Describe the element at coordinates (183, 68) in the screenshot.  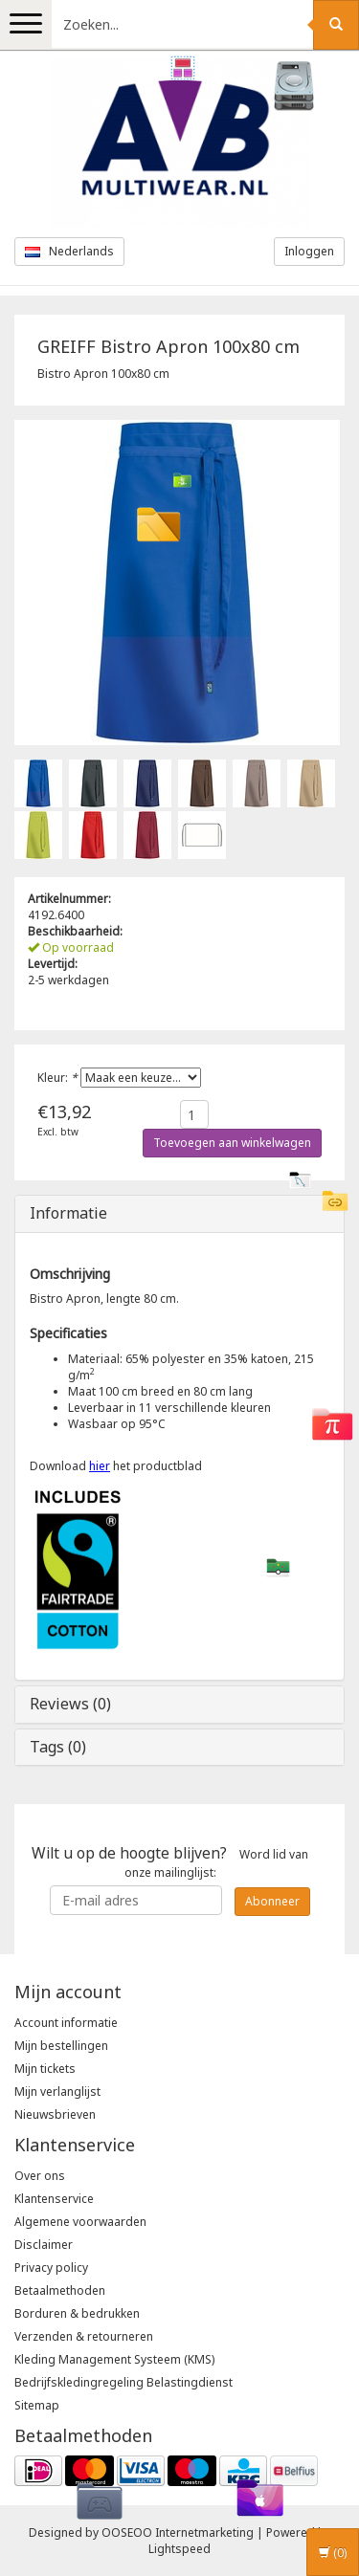
I see `select all items in the current view` at that location.